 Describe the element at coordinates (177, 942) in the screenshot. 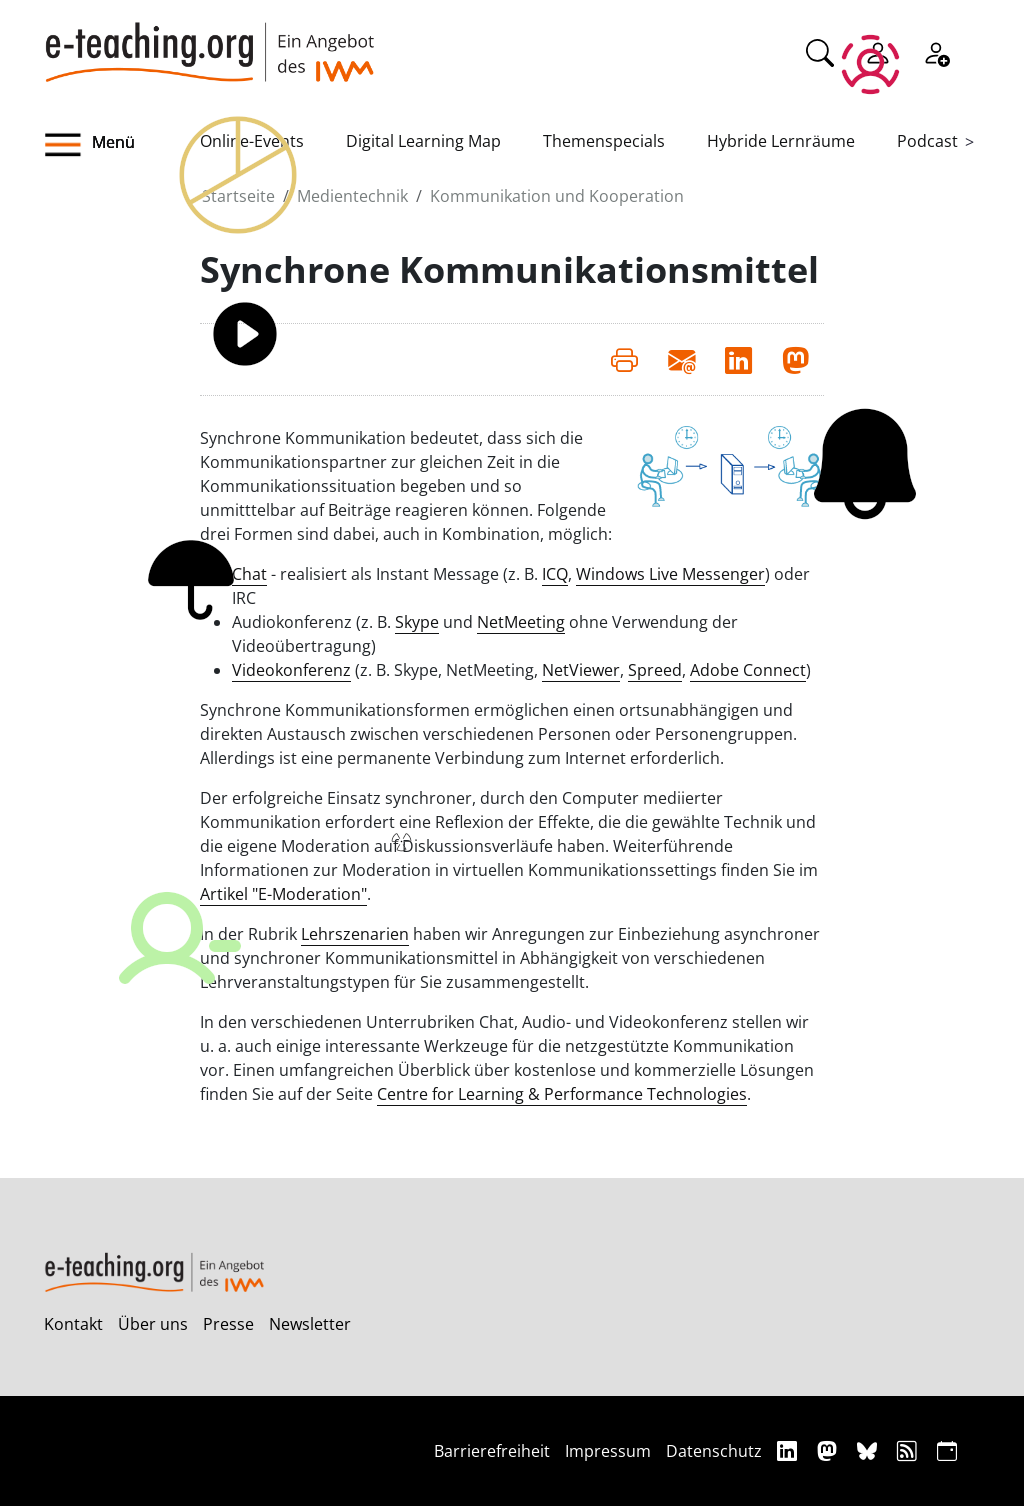

I see `remove a user or contact` at that location.